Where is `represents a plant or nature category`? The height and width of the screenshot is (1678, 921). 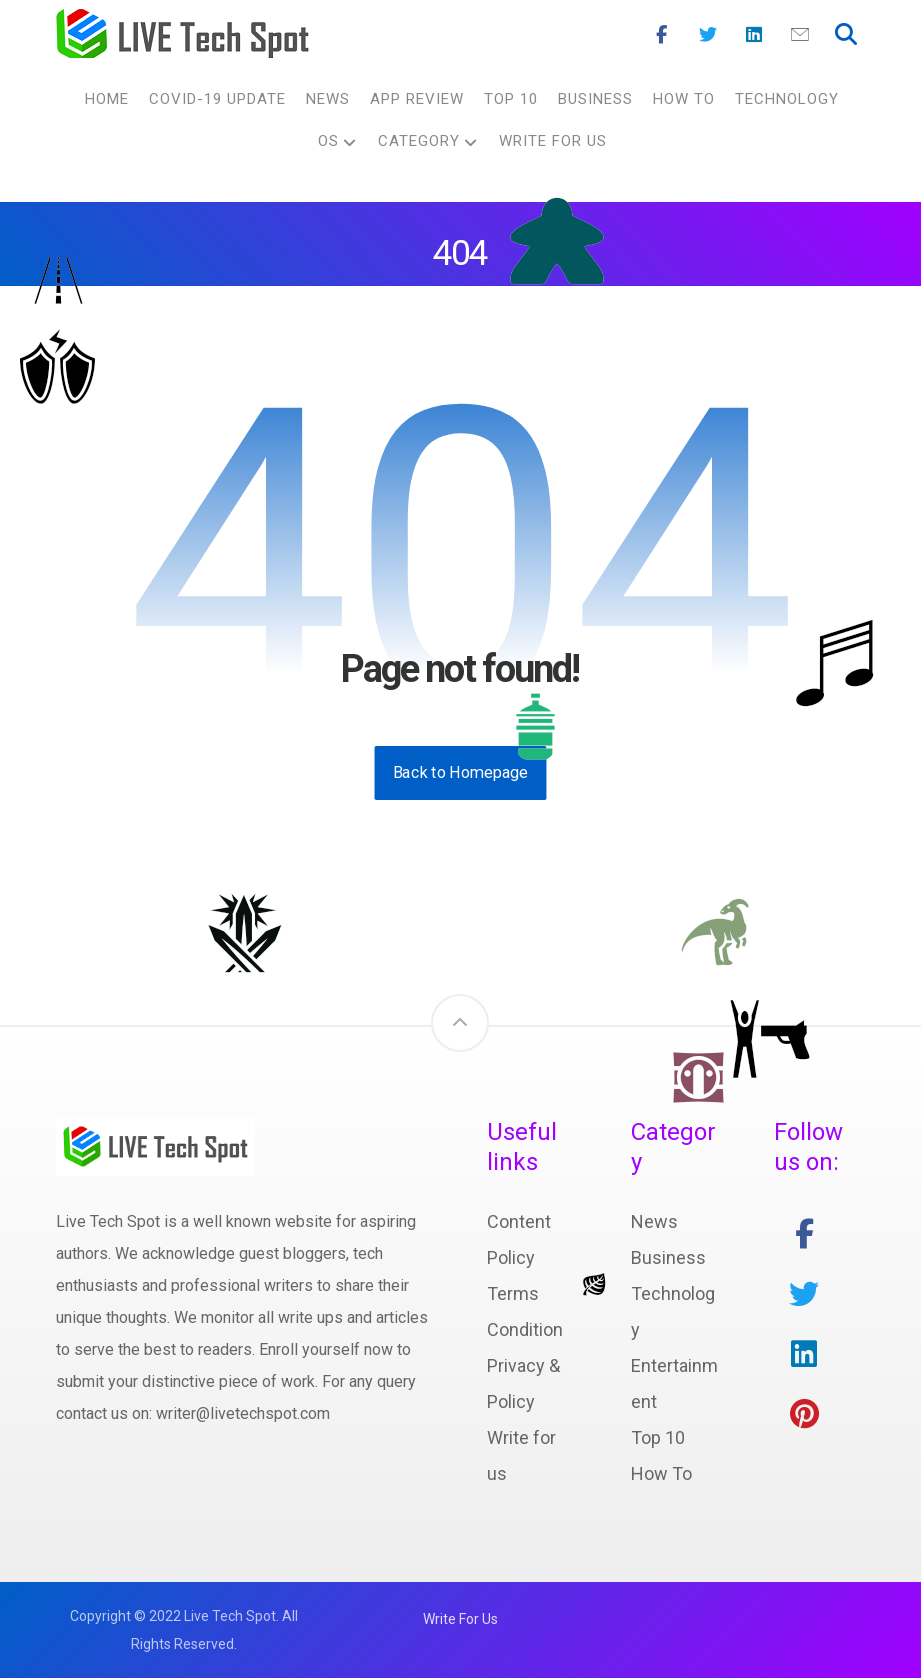
represents a plant or nature category is located at coordinates (594, 1284).